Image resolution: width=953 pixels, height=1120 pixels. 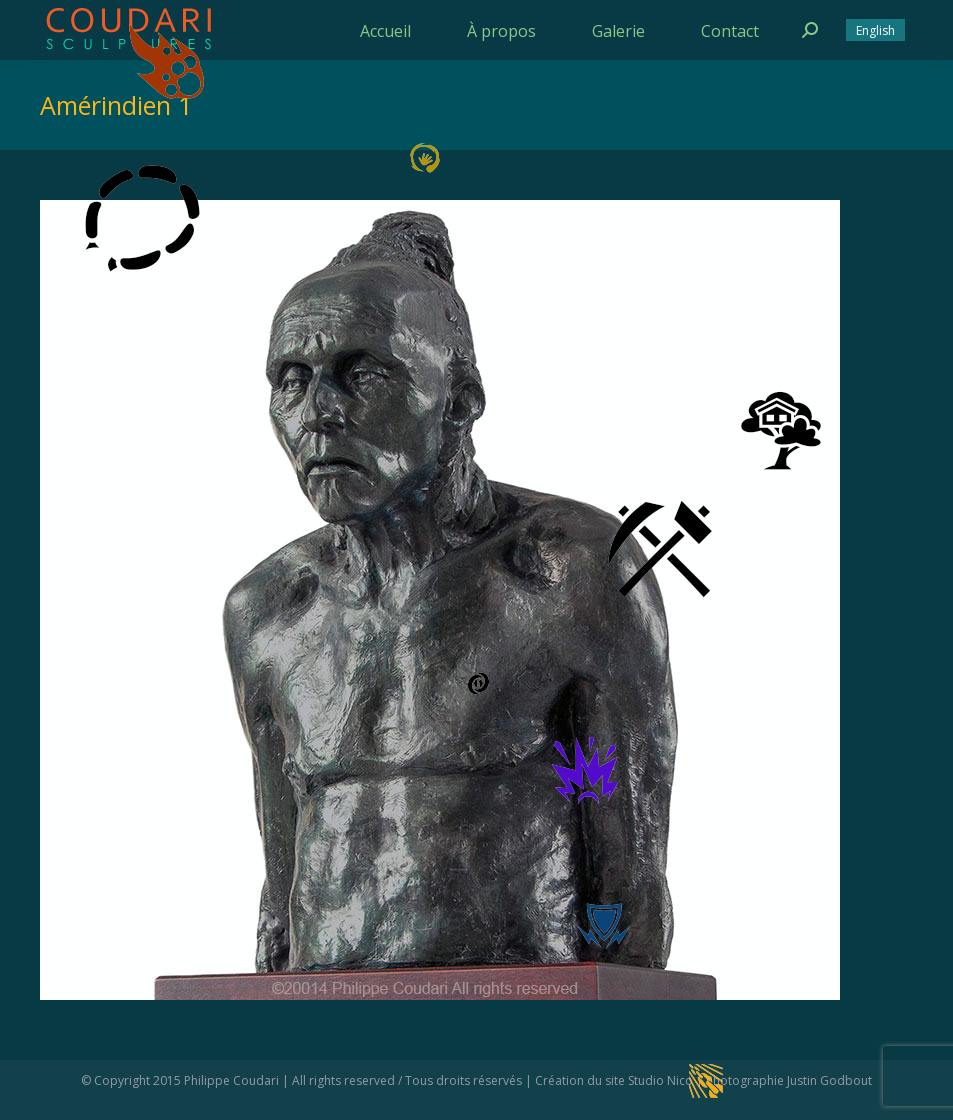 I want to click on activate fire or burn effect in game, so click(x=165, y=60).